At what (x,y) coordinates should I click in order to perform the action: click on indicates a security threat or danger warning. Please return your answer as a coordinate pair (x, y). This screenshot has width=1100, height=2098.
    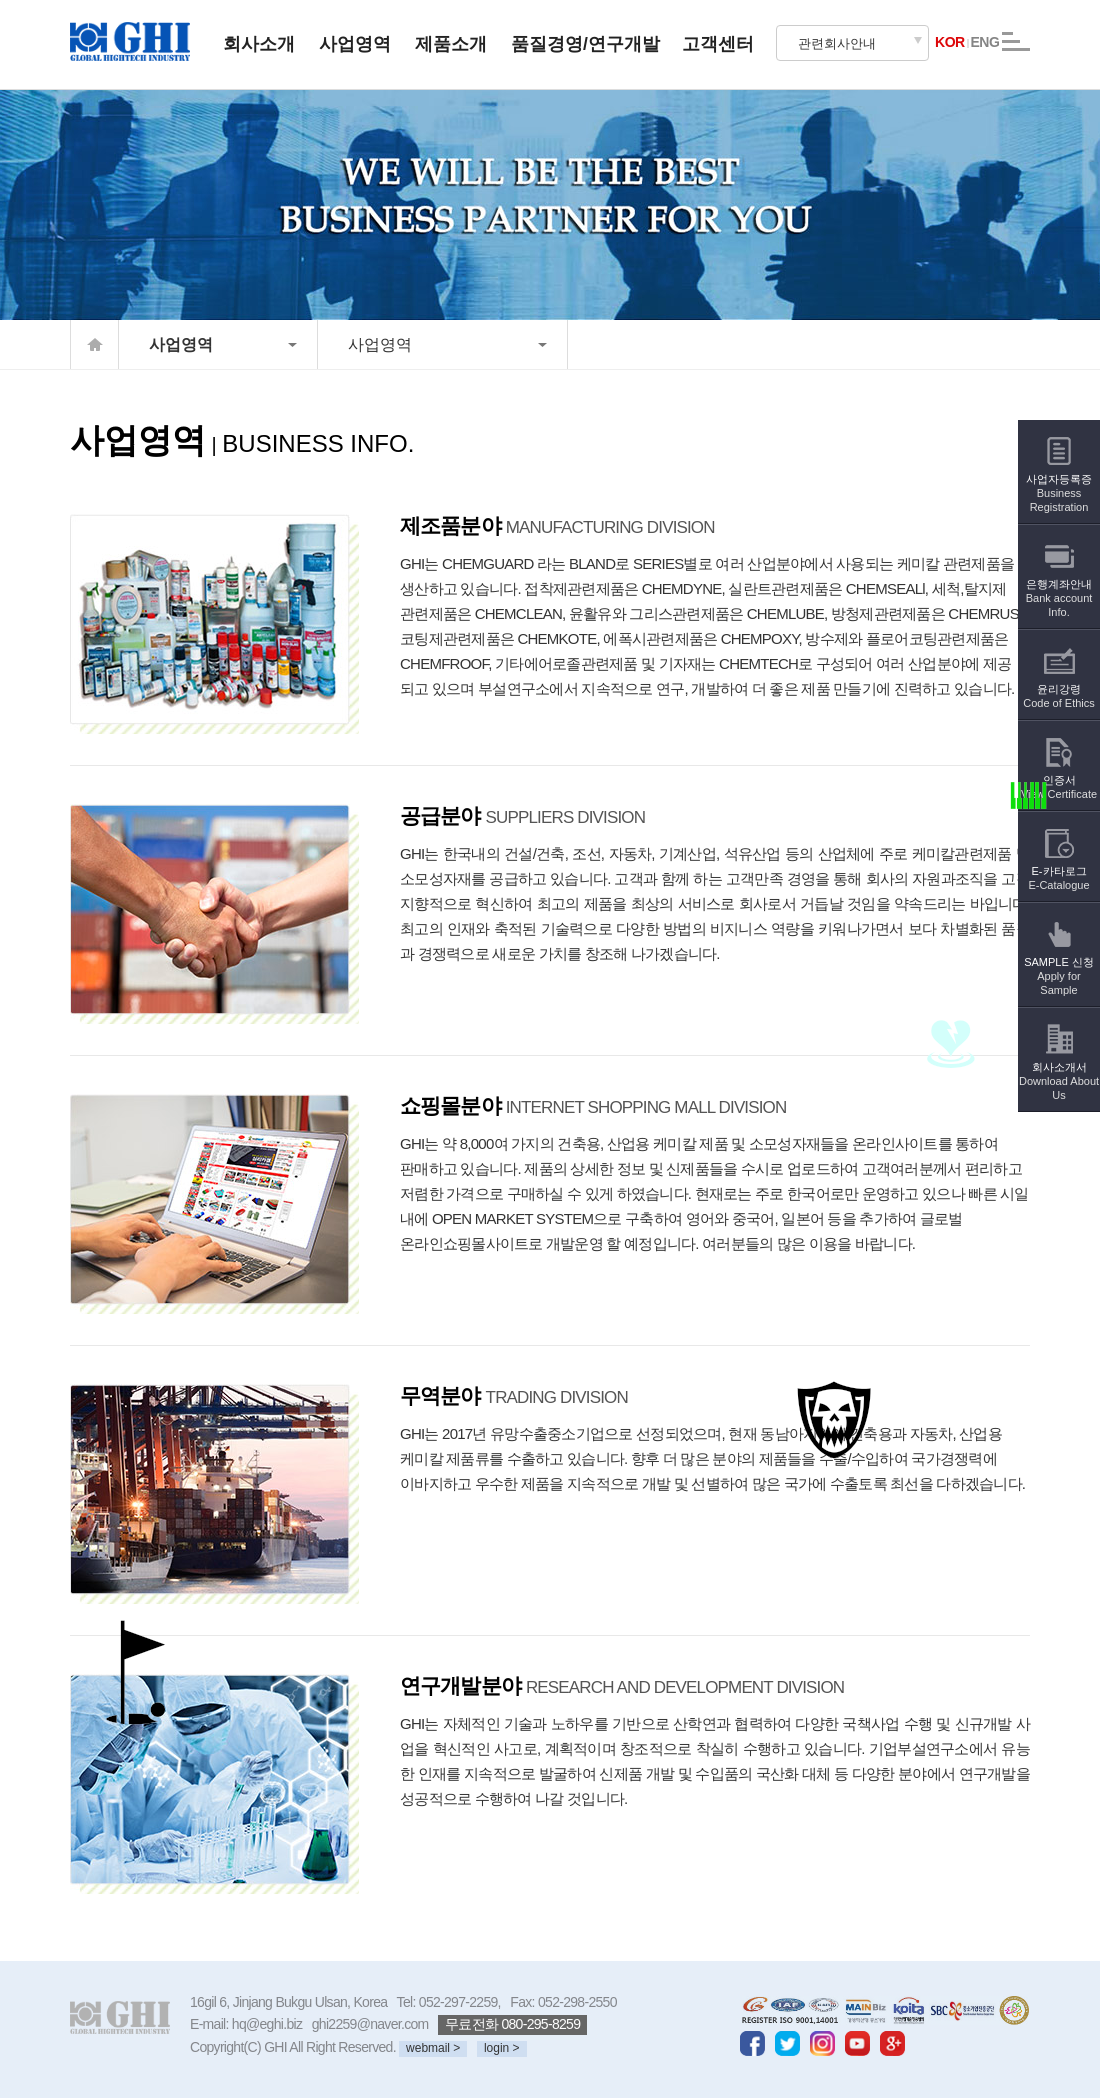
    Looking at the image, I should click on (834, 1420).